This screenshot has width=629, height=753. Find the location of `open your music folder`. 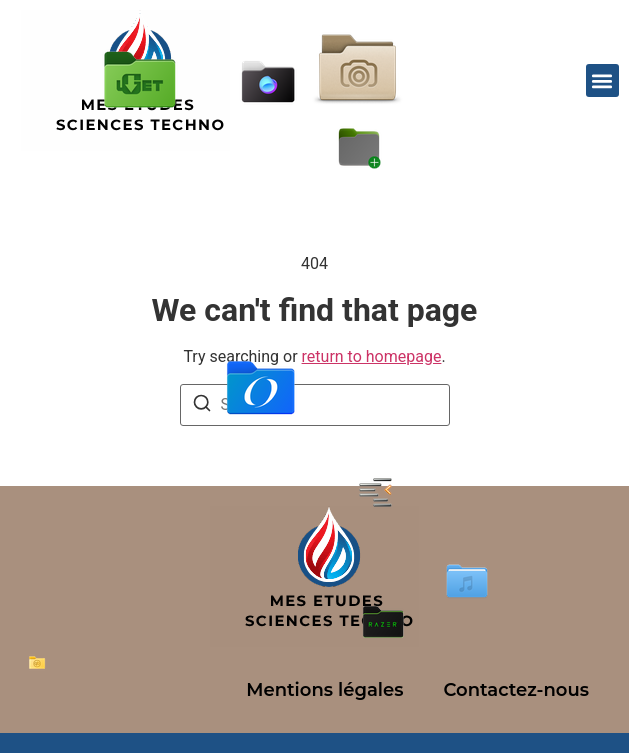

open your music folder is located at coordinates (467, 581).